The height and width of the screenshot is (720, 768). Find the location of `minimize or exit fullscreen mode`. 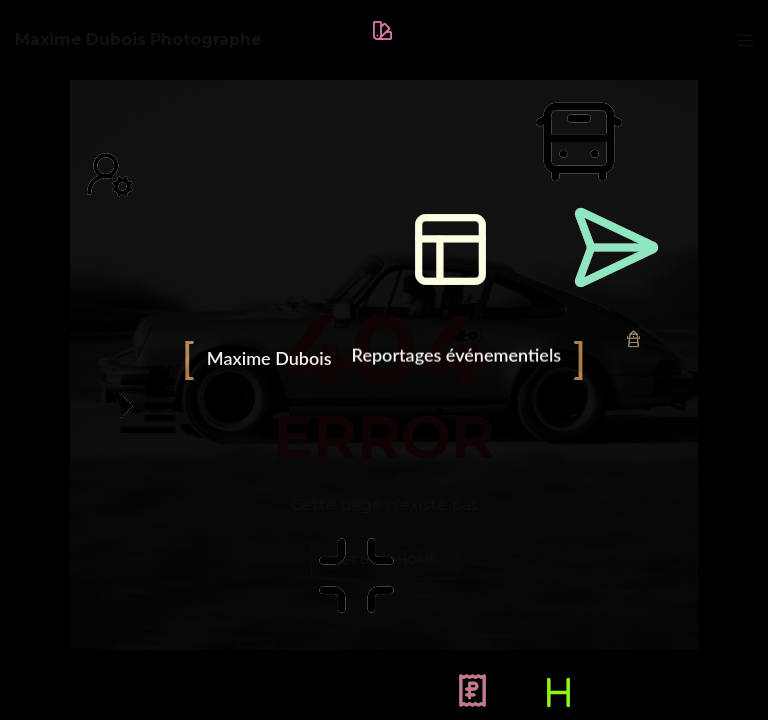

minimize or exit fullscreen mode is located at coordinates (356, 575).